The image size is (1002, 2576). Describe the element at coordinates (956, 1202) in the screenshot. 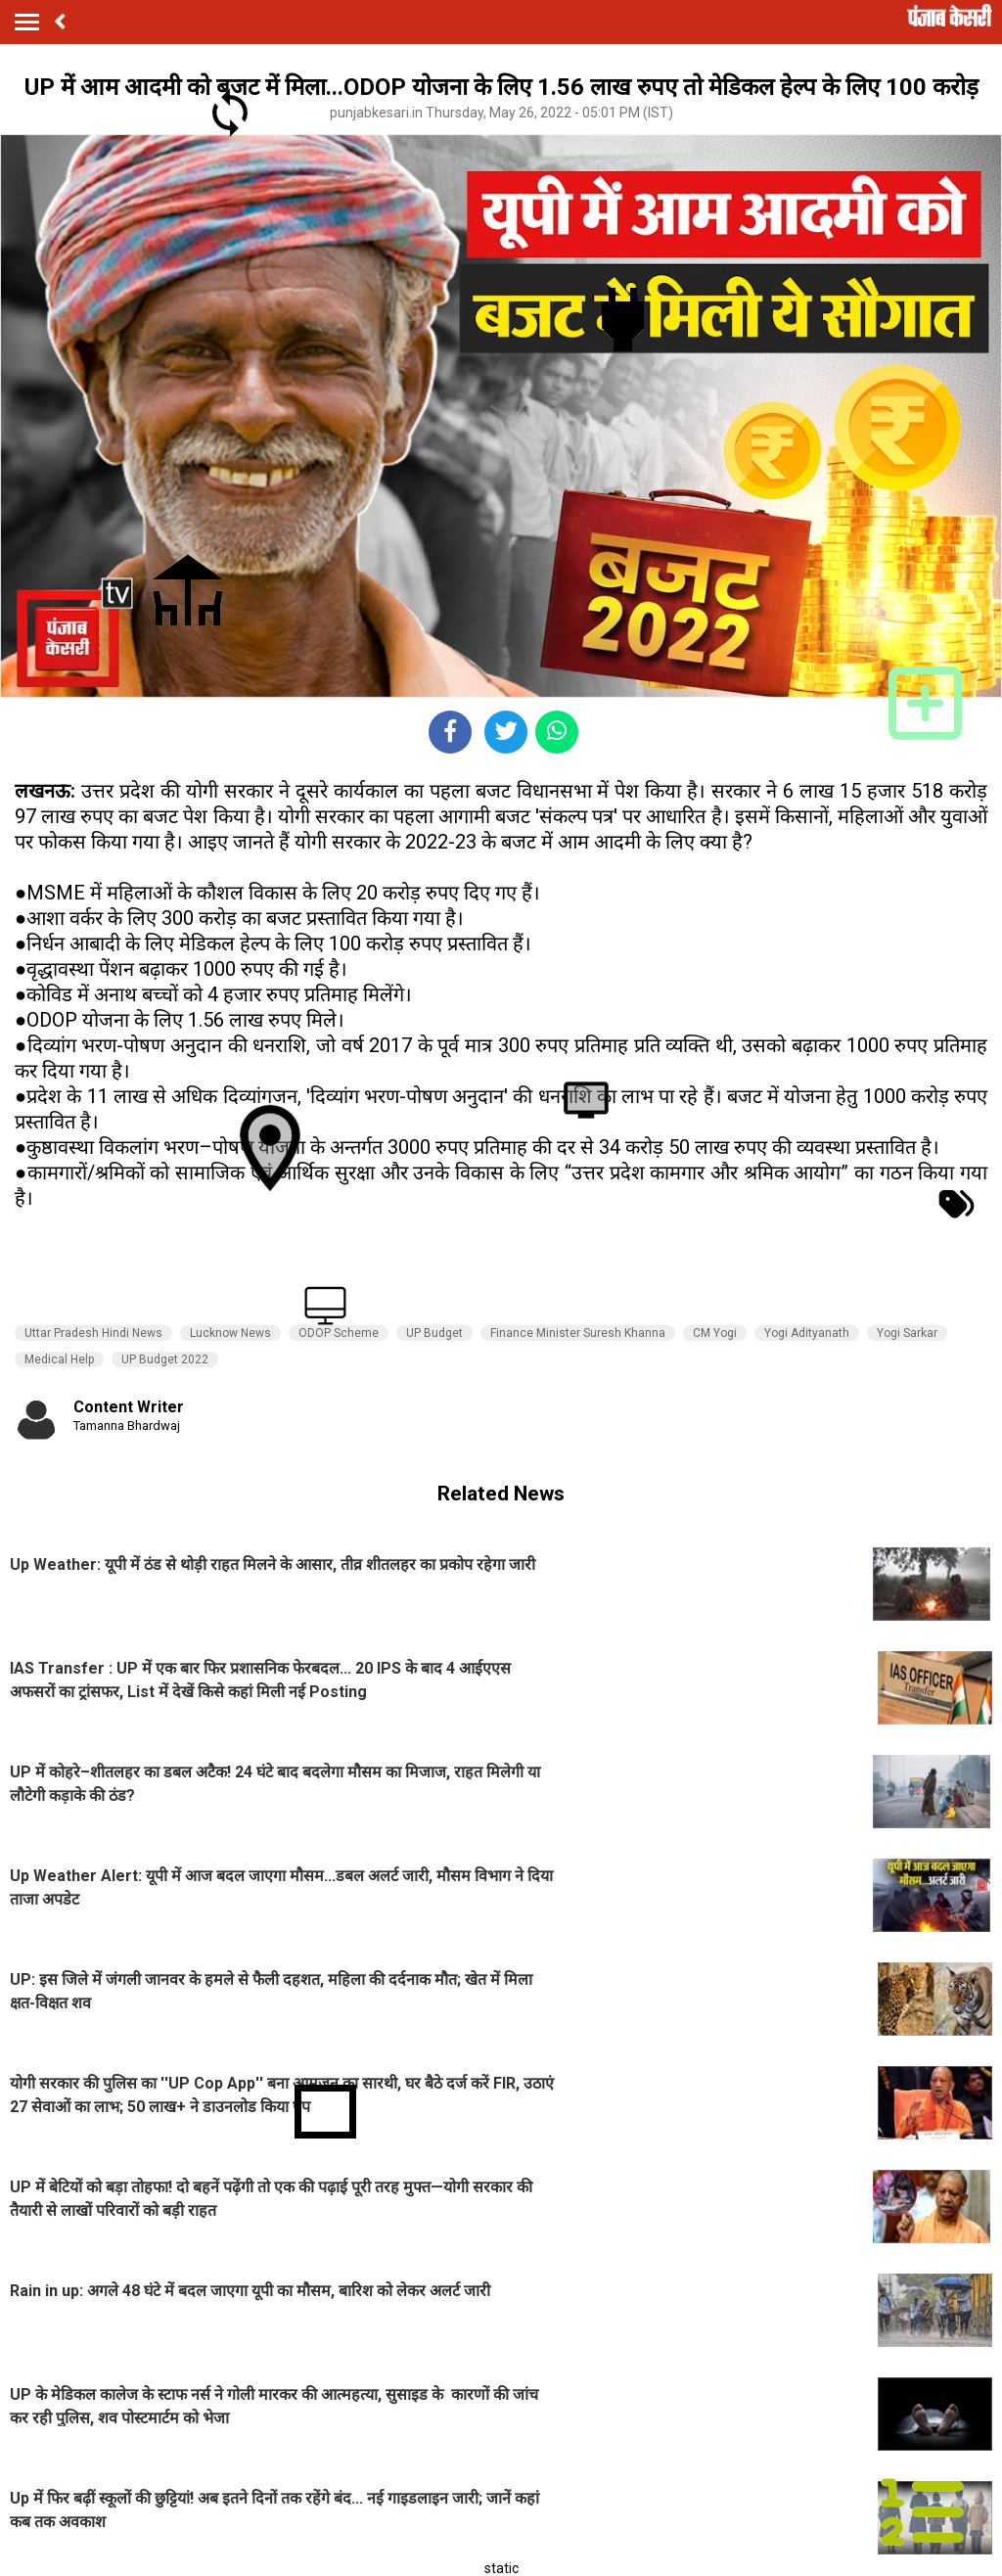

I see `manage tags or labels` at that location.